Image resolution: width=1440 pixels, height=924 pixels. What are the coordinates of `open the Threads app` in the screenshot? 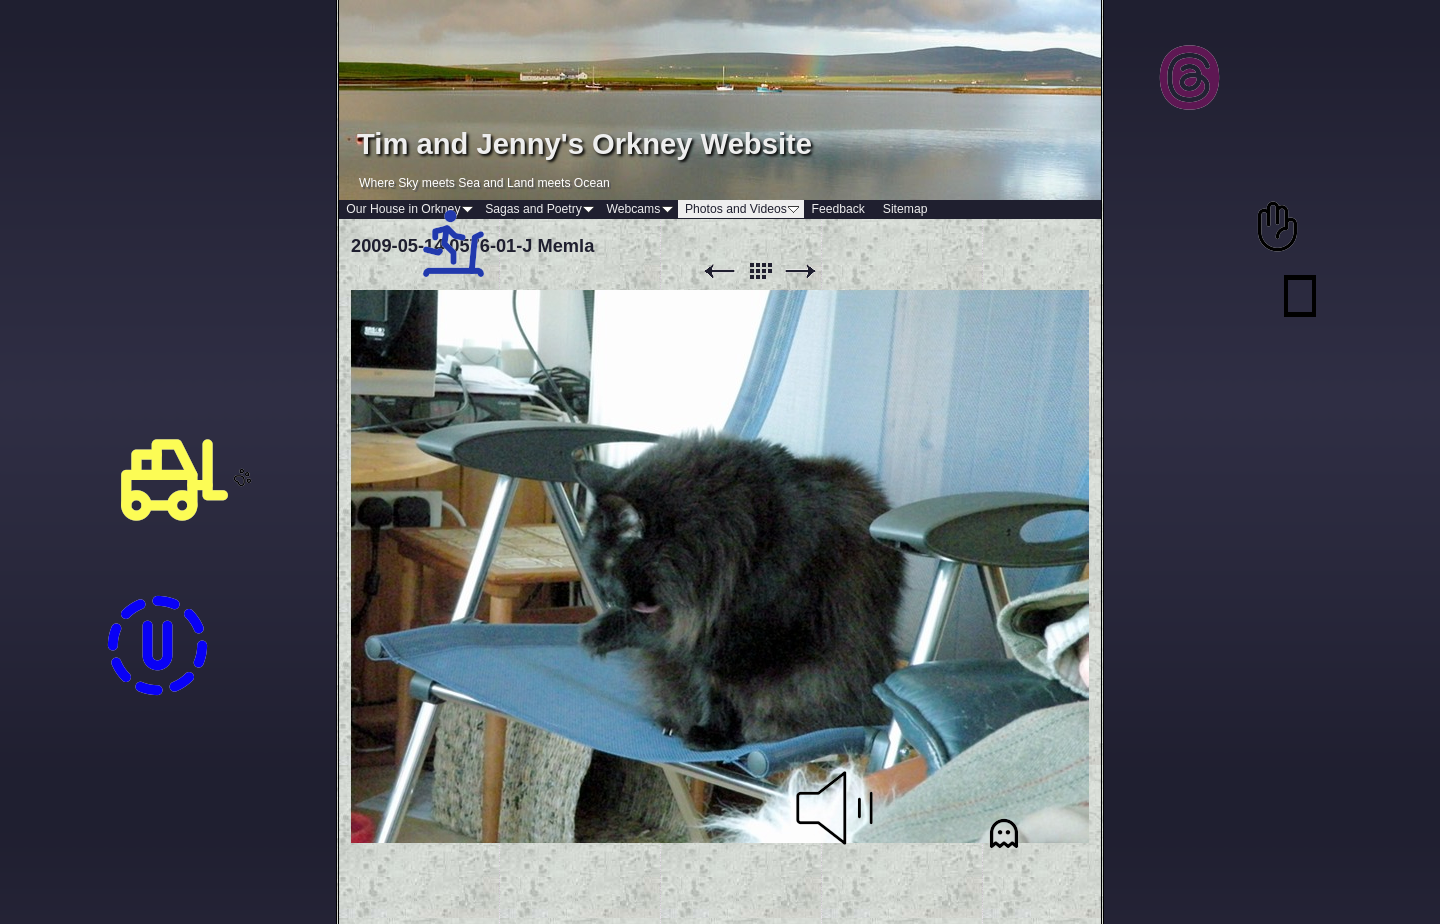 It's located at (1189, 77).